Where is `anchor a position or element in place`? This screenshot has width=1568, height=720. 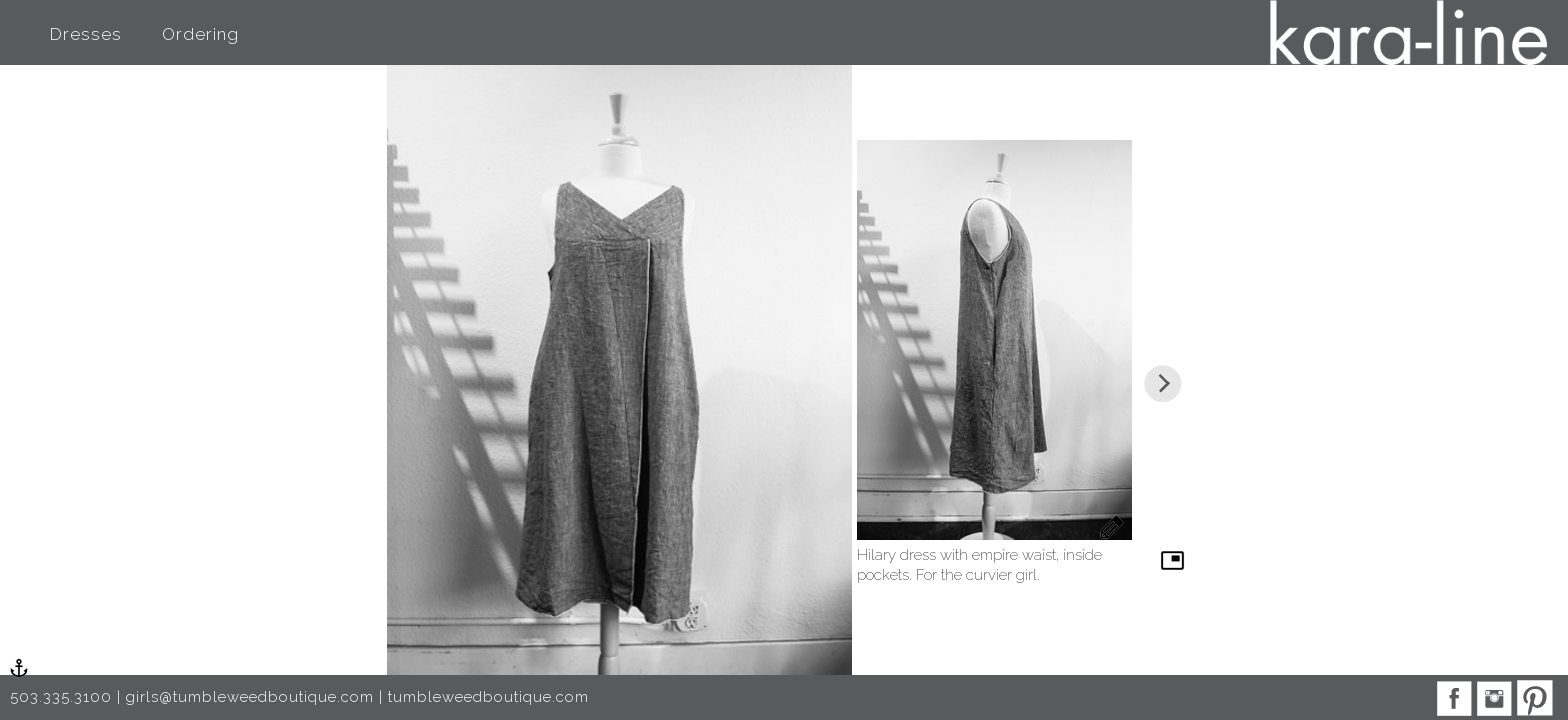
anchor a position or element in place is located at coordinates (19, 668).